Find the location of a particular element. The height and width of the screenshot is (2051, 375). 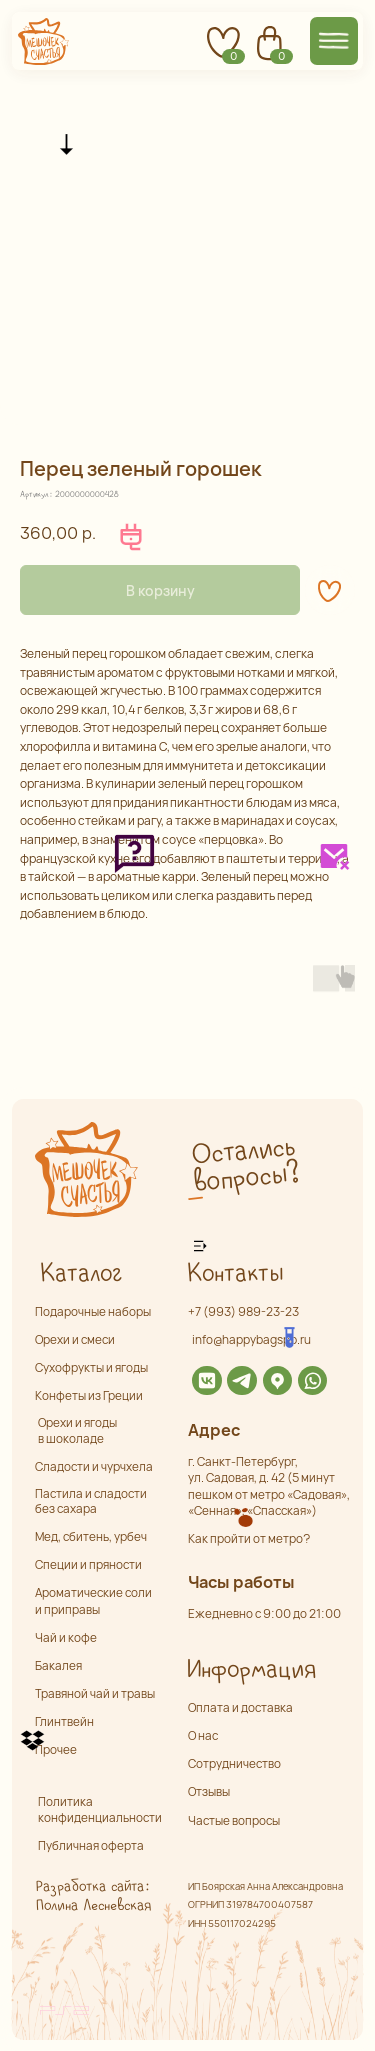

access lab results or medical tests is located at coordinates (289, 1337).